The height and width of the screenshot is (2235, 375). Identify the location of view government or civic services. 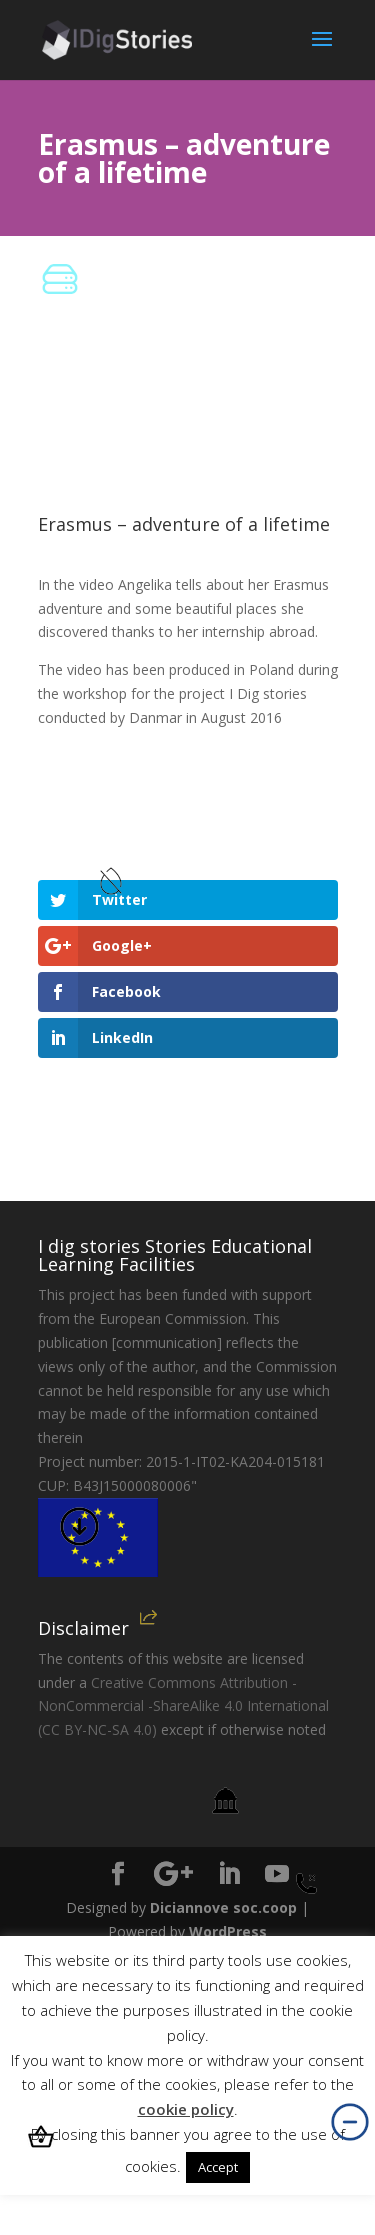
(225, 1800).